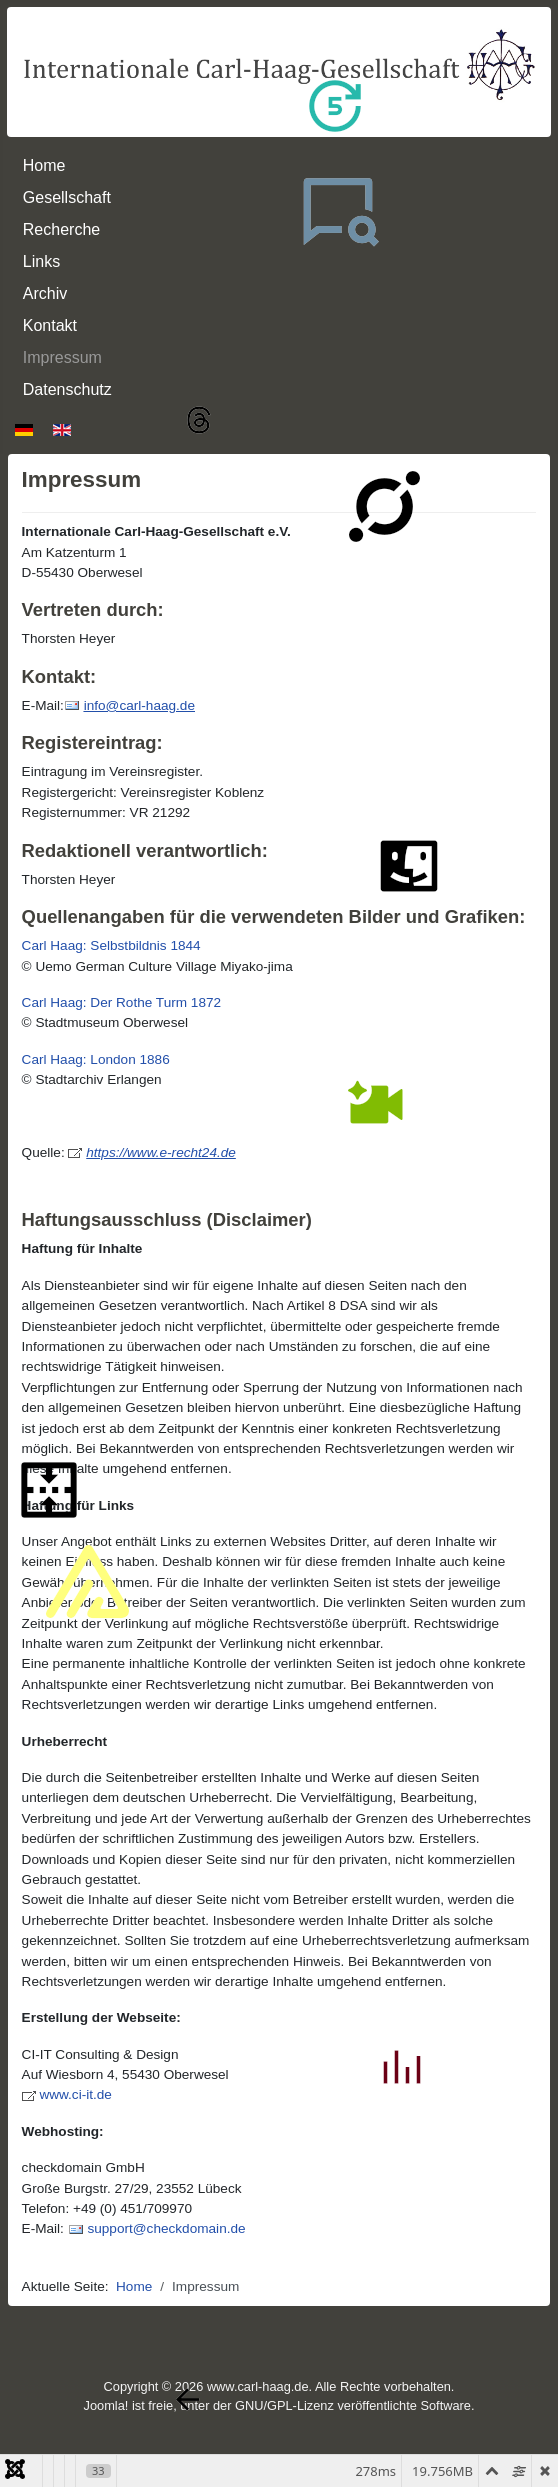 Image resolution: width=558 pixels, height=2487 pixels. Describe the element at coordinates (187, 2399) in the screenshot. I see `go back to the previous screen` at that location.